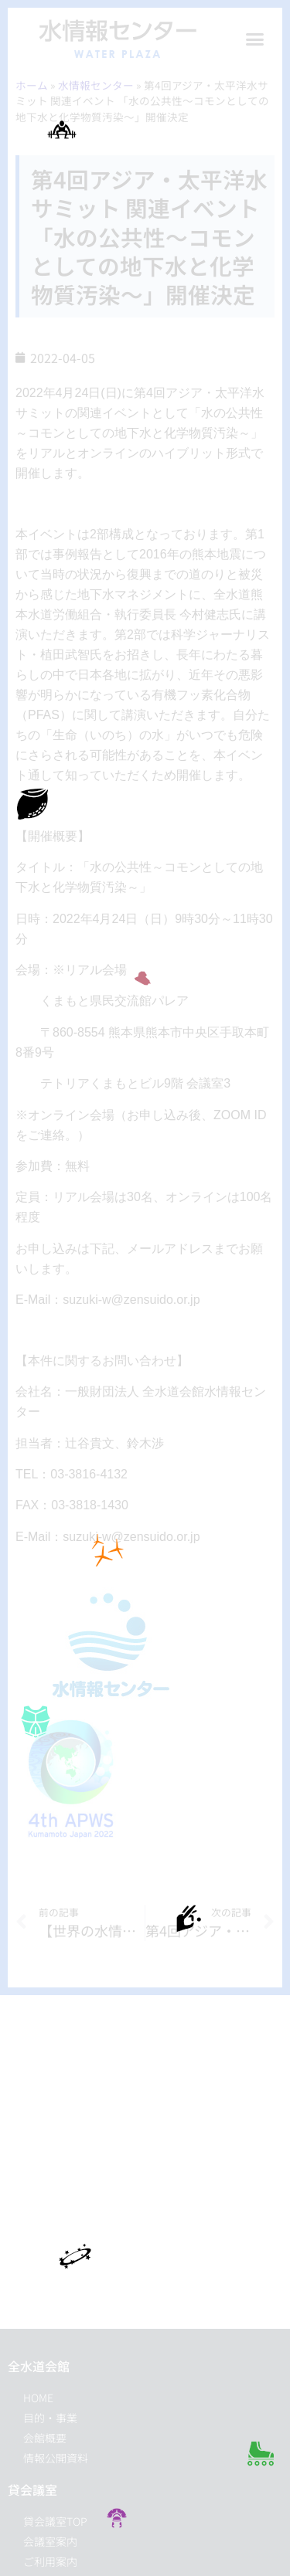 The width and height of the screenshot is (290, 2576). I want to click on tap to flick or shoot a marble, so click(193, 1918).